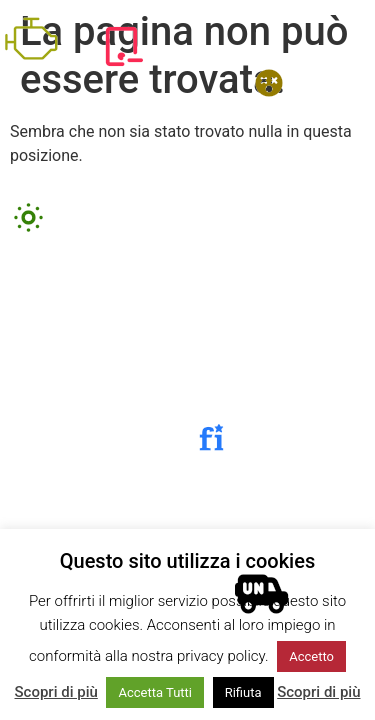  Describe the element at coordinates (121, 46) in the screenshot. I see `remove a tablet device` at that location.